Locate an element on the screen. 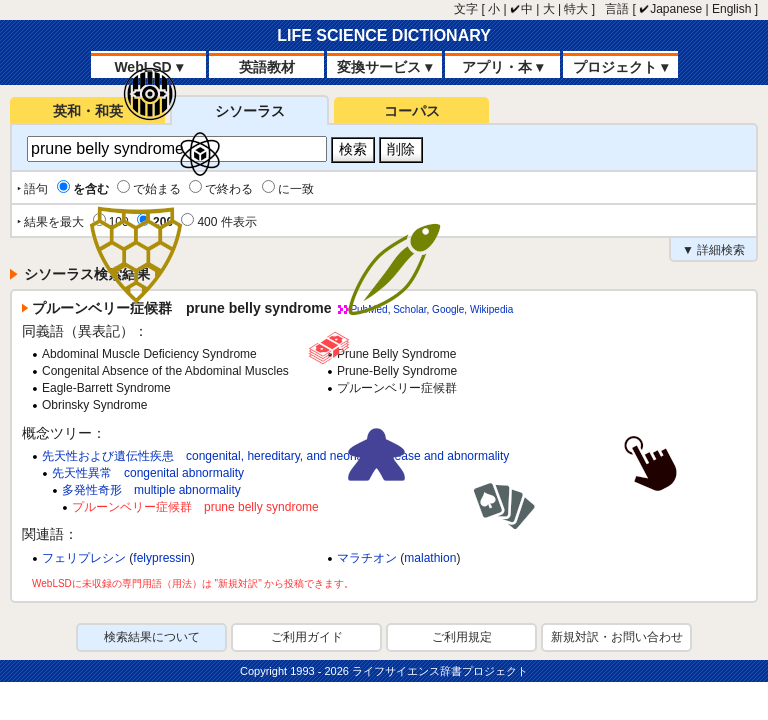 This screenshot has width=768, height=720. access materials science or chemistry resources is located at coordinates (200, 154).